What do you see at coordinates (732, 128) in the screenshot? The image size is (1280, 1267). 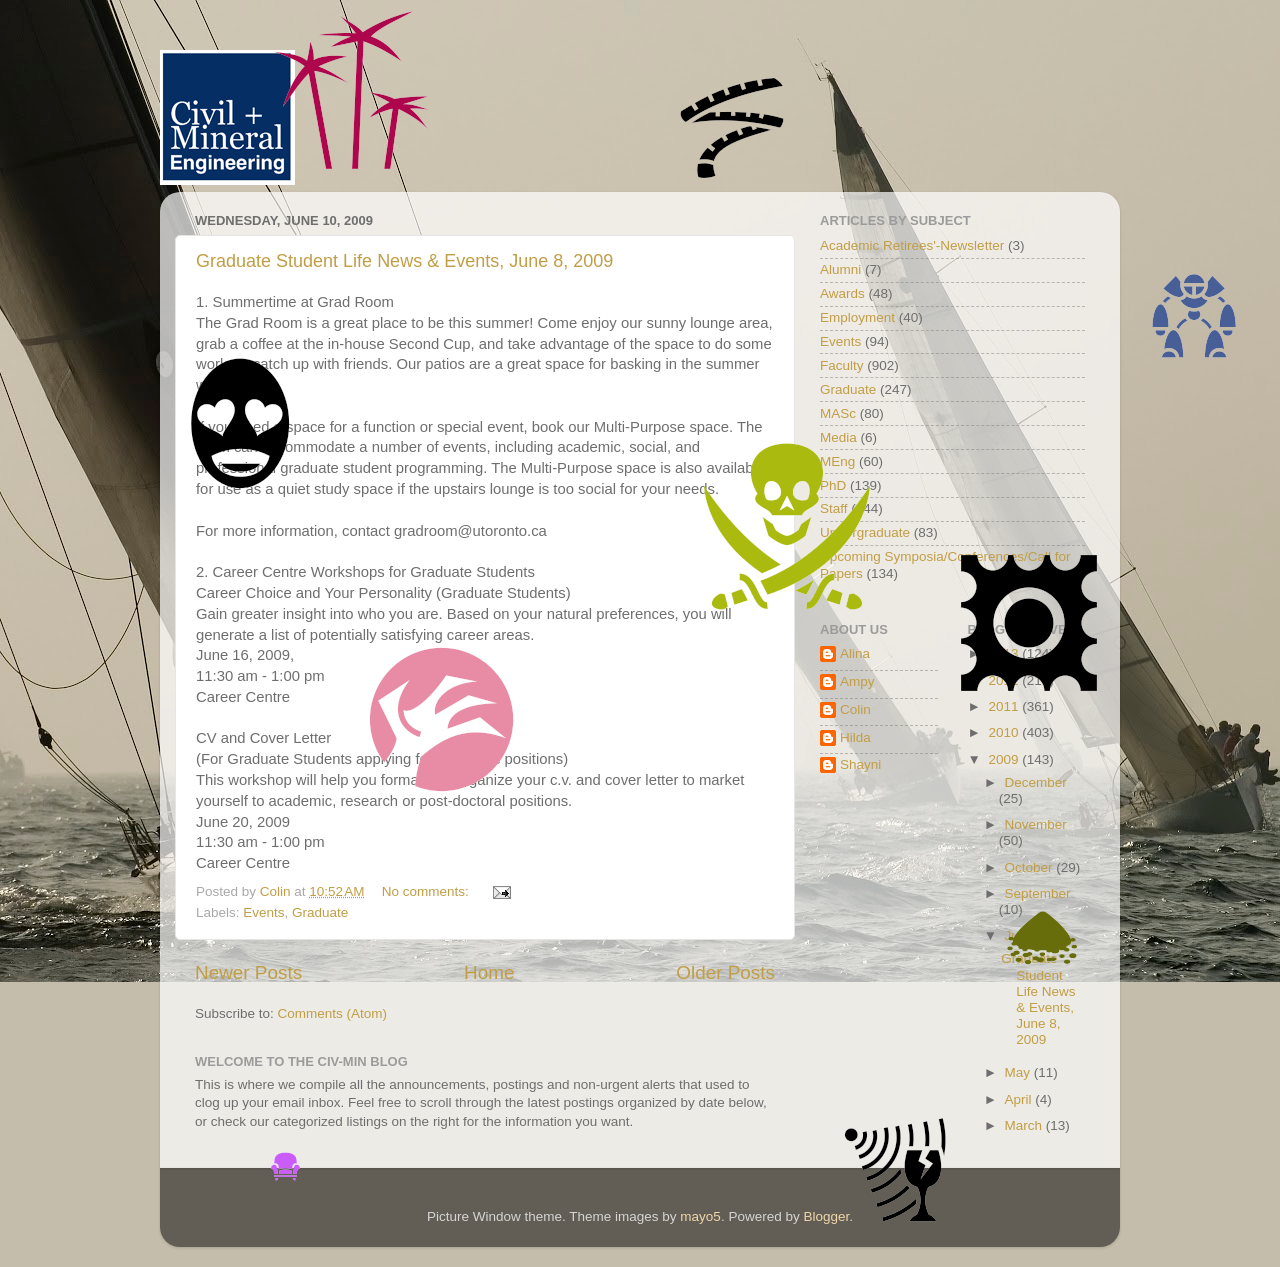 I see `access measurement or dimension tools` at bounding box center [732, 128].